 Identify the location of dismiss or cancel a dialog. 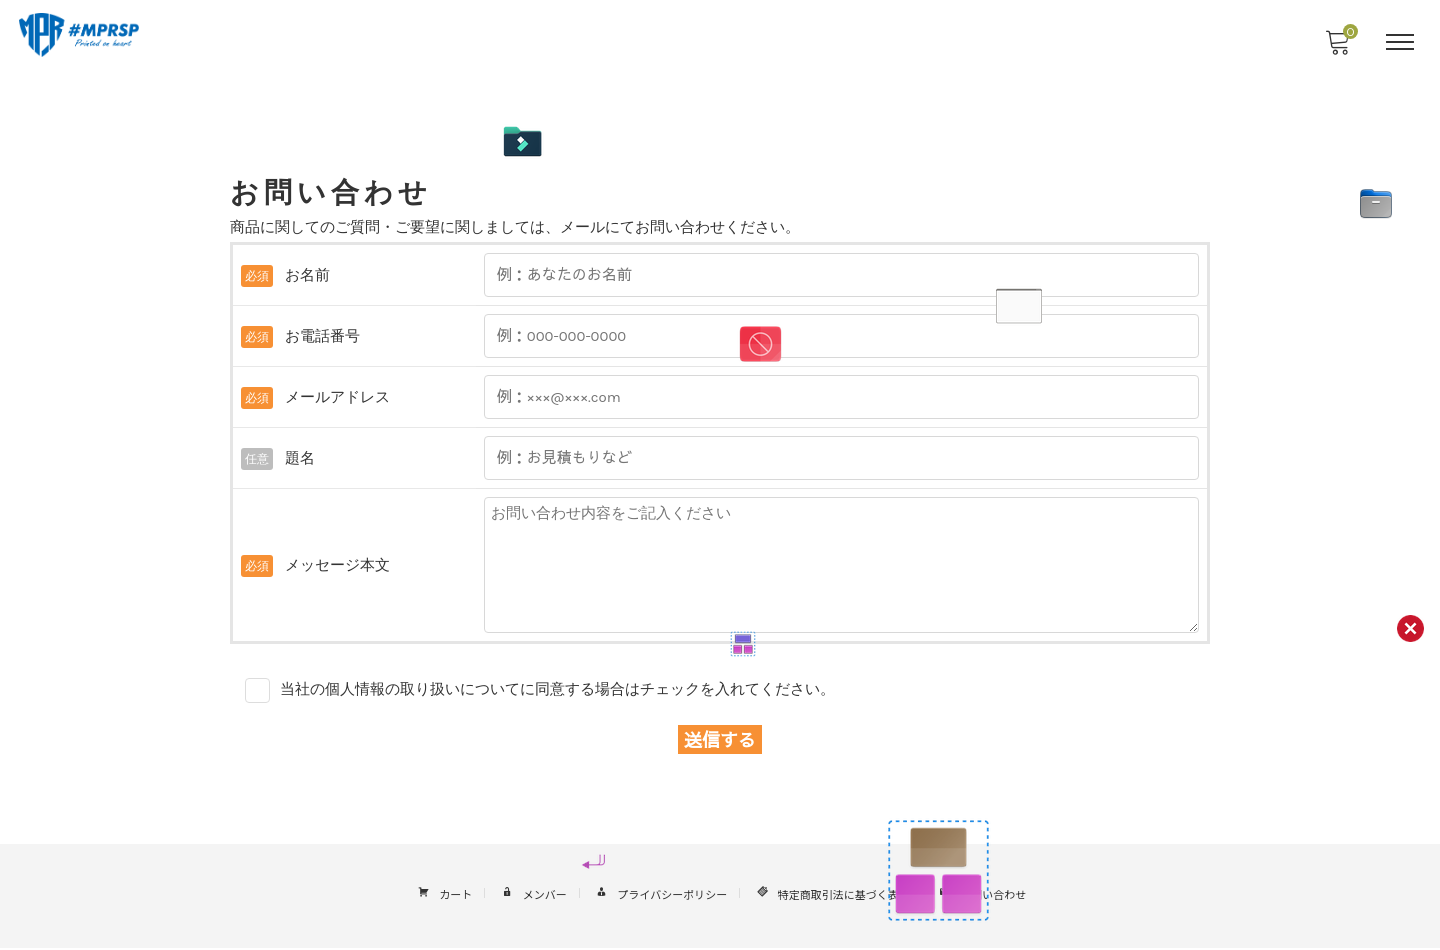
(1410, 628).